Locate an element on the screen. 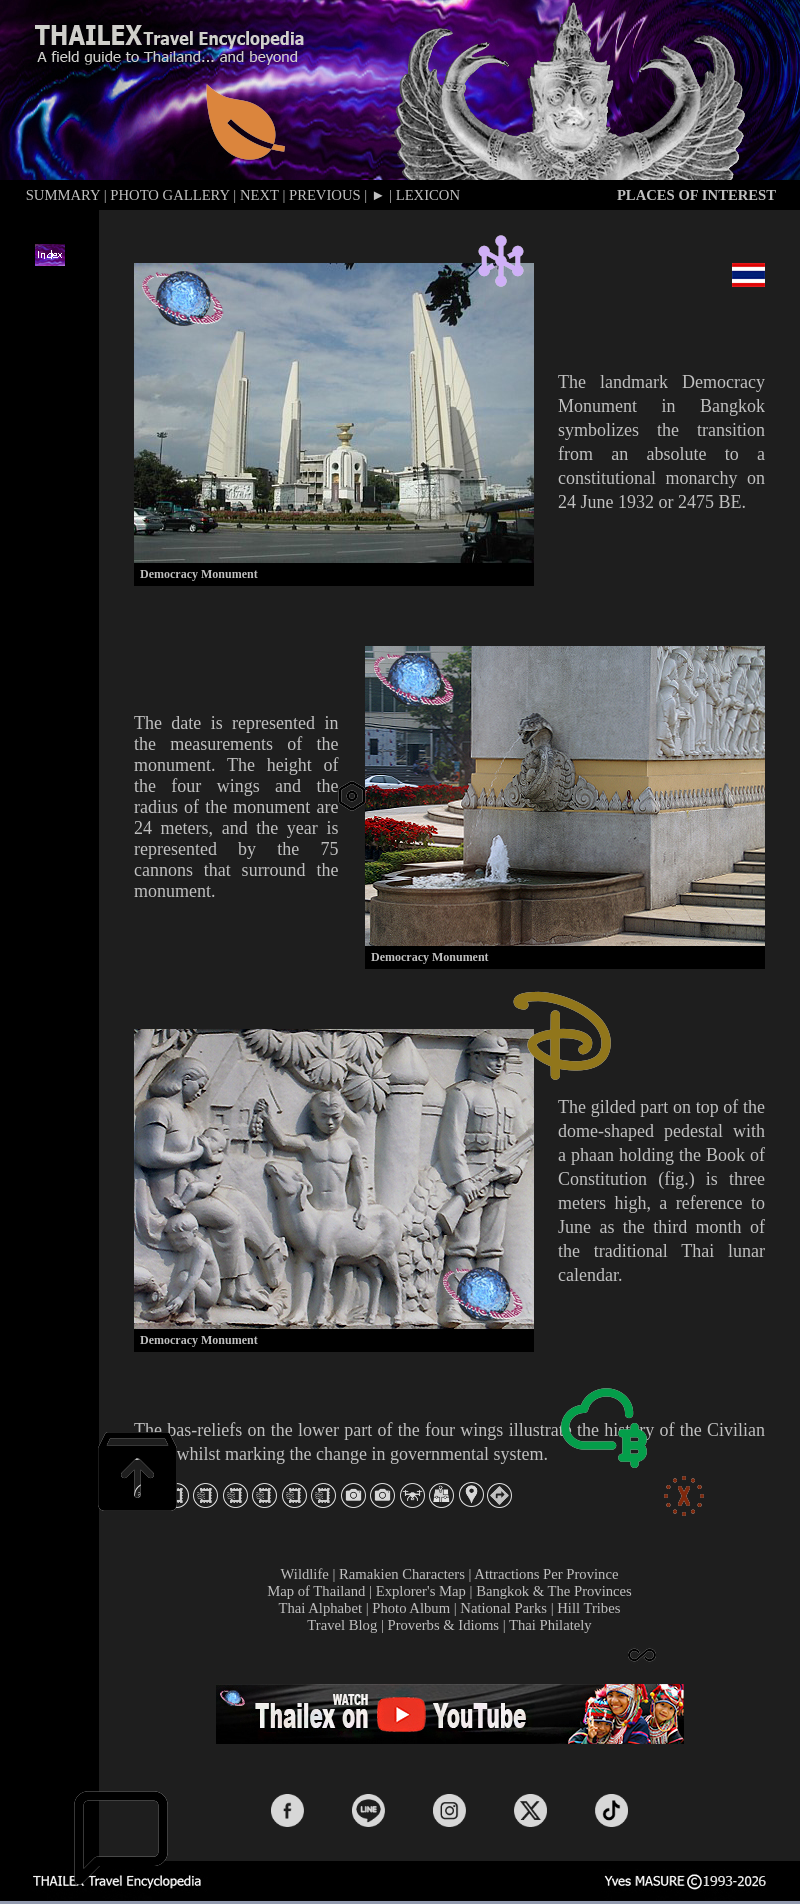 The image size is (800, 1904). indicates all-inclusive or unlimited features is located at coordinates (642, 1655).